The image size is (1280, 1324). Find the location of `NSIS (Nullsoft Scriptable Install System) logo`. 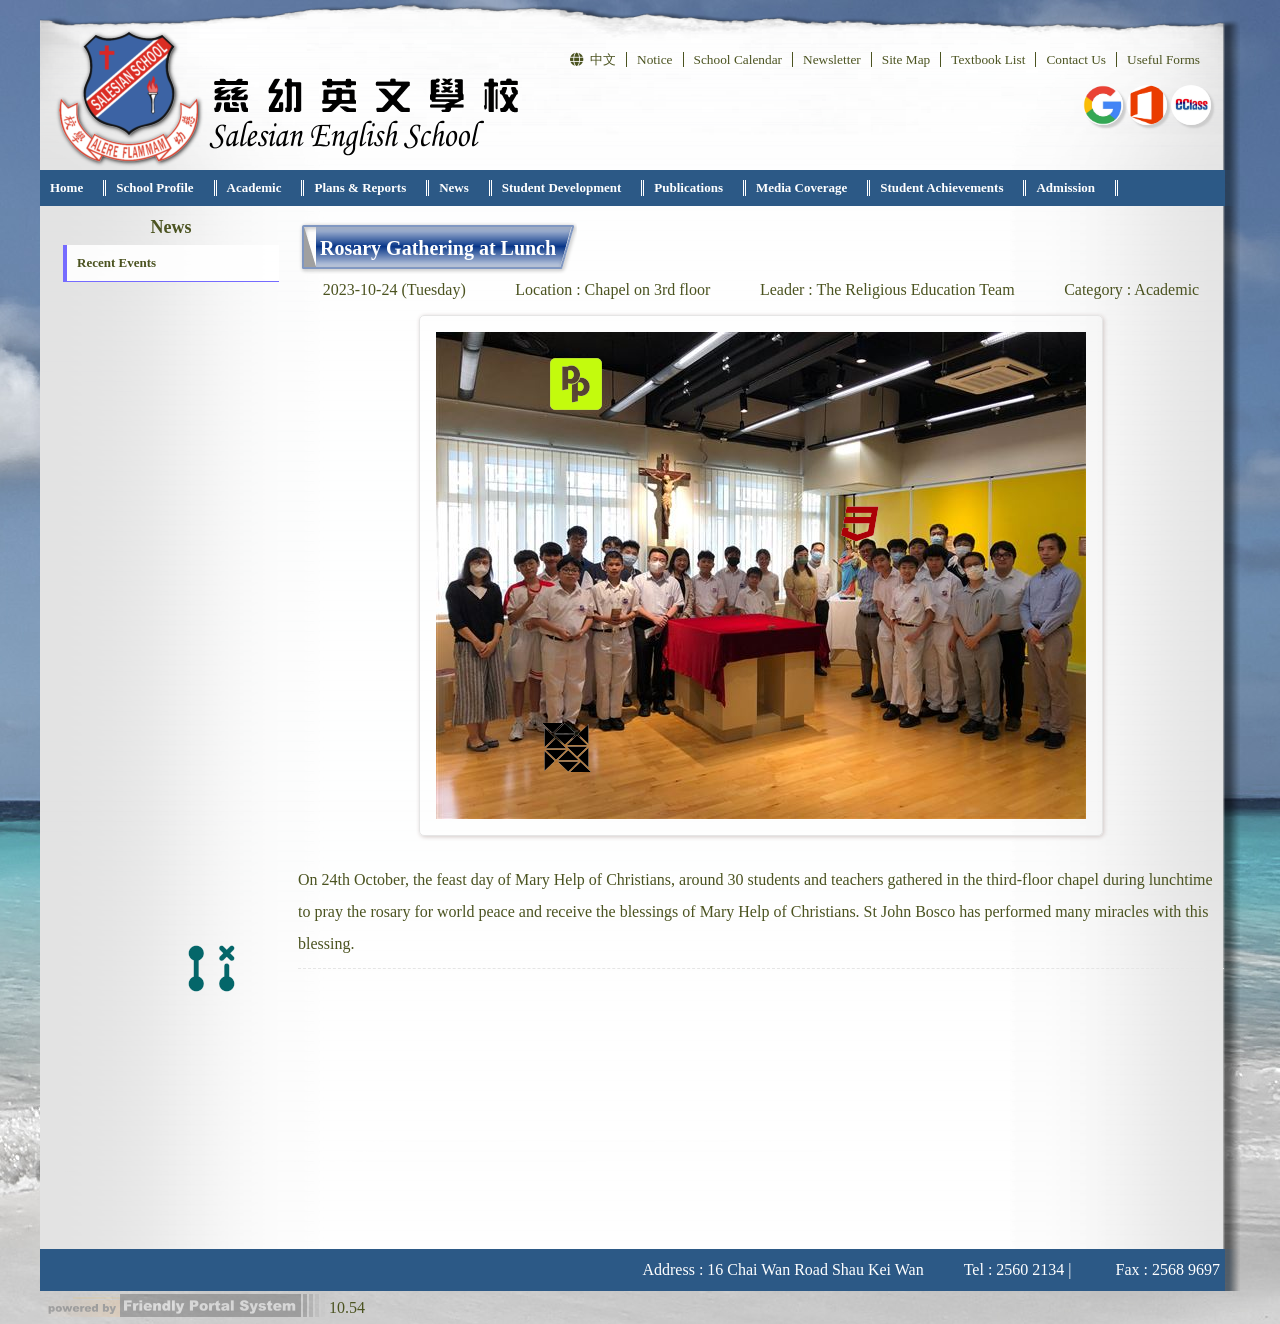

NSIS (Nullsoft Scriptable Install System) logo is located at coordinates (566, 747).